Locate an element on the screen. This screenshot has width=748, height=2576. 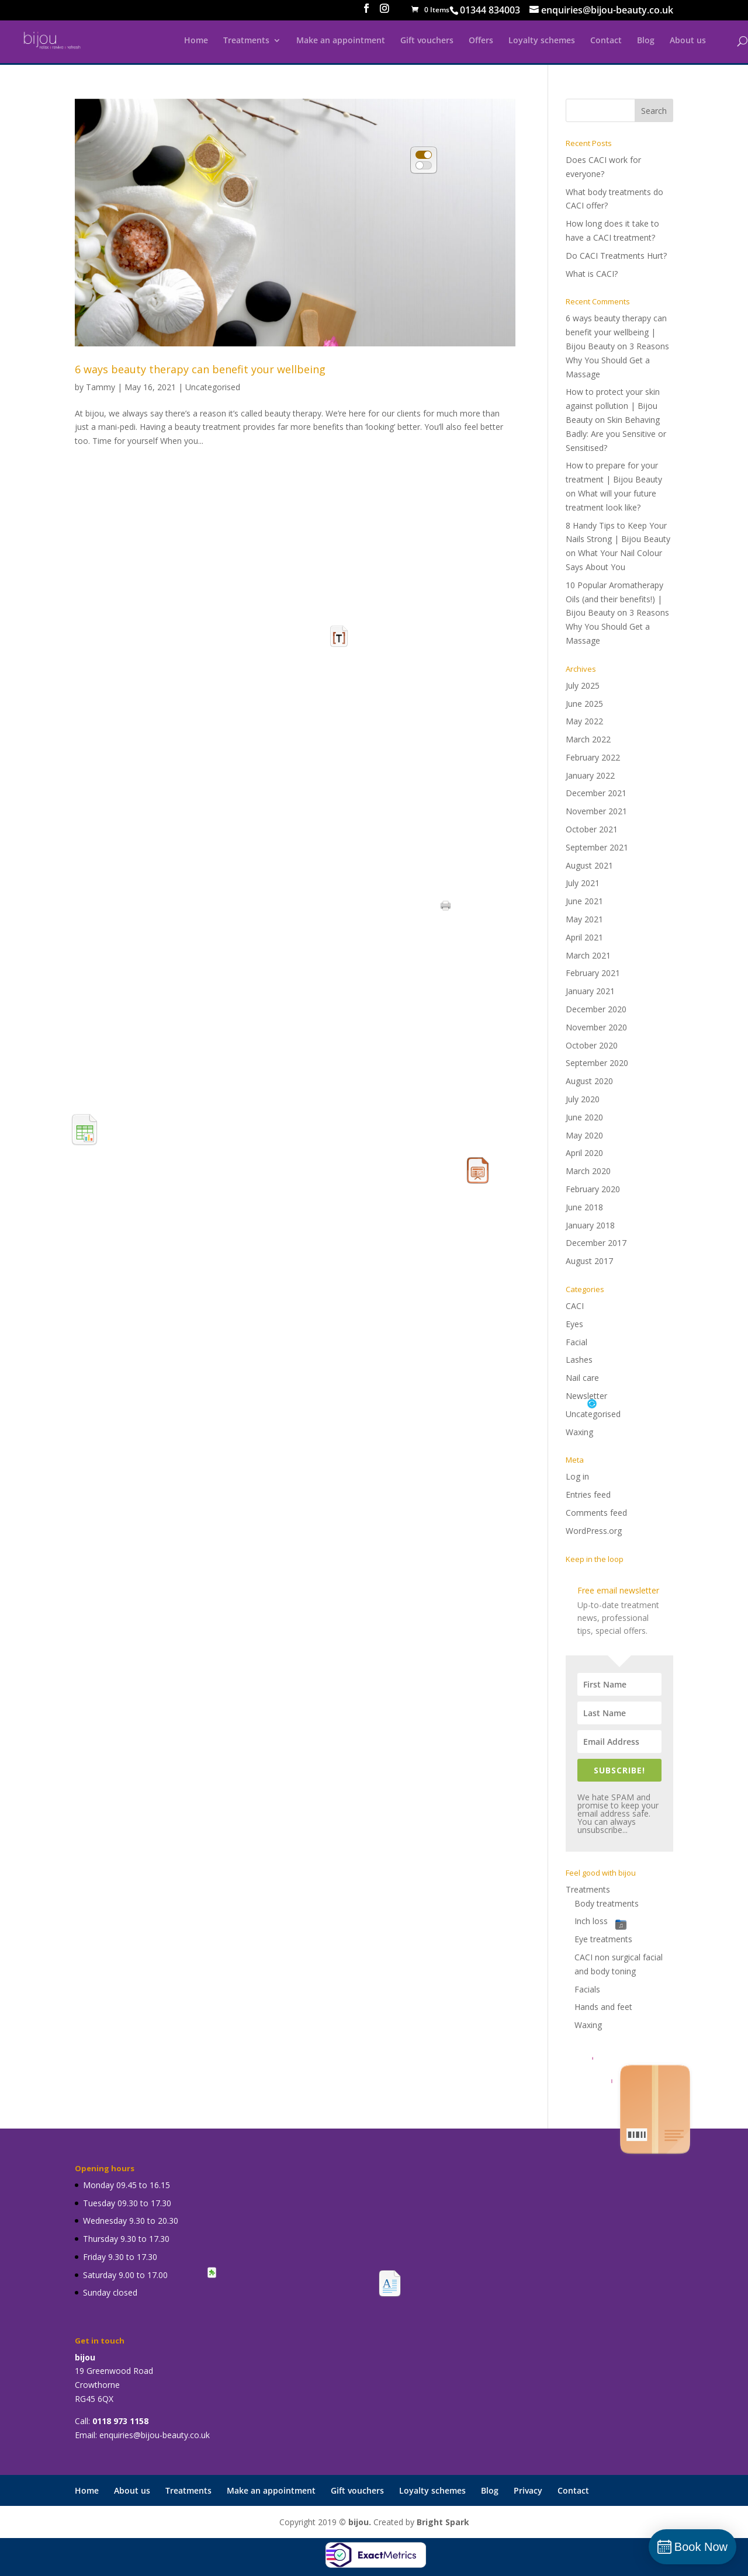
an add-on or plugin file type is located at coordinates (212, 2272).